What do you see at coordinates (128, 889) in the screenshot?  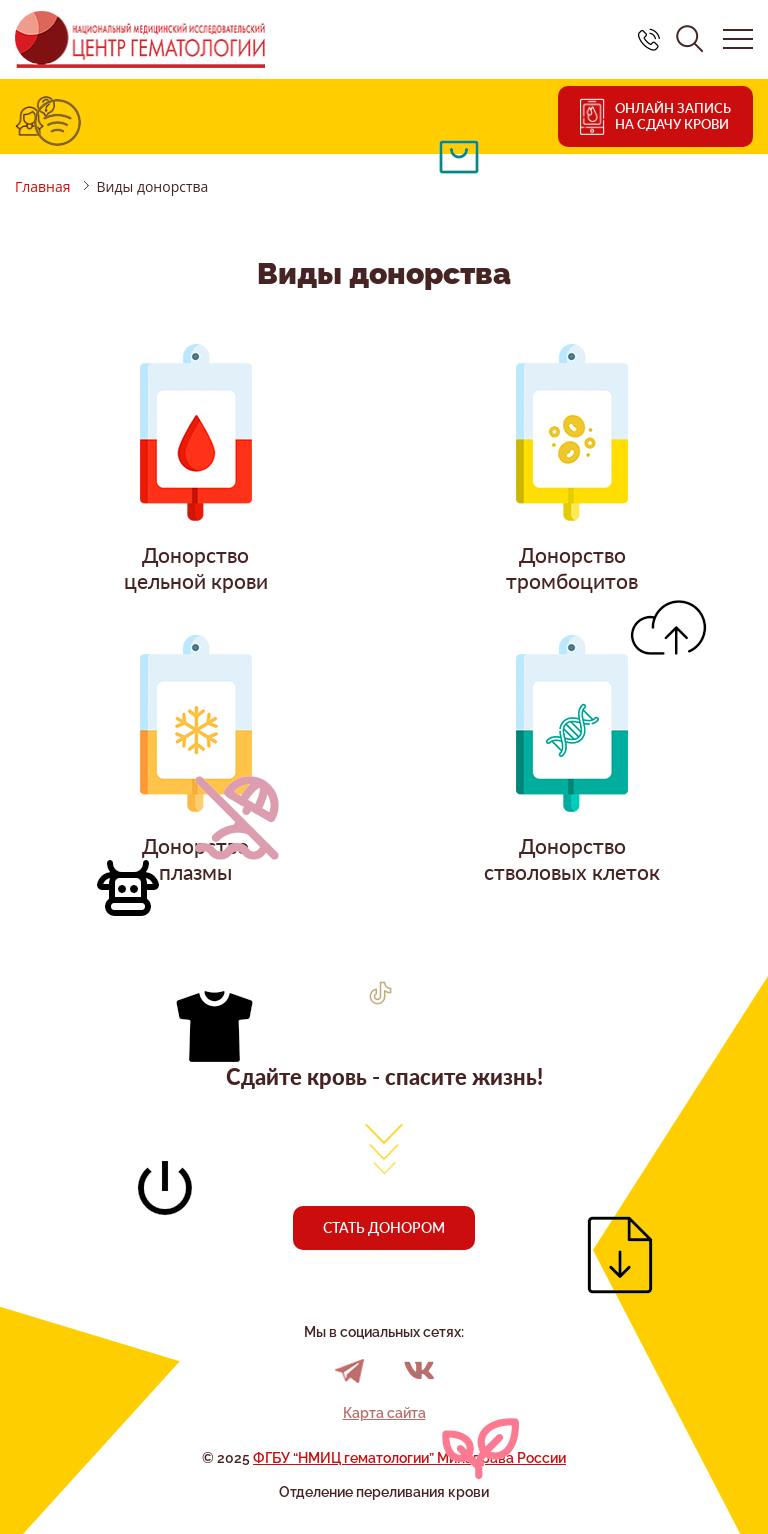 I see `access farm or agriculture features` at bounding box center [128, 889].